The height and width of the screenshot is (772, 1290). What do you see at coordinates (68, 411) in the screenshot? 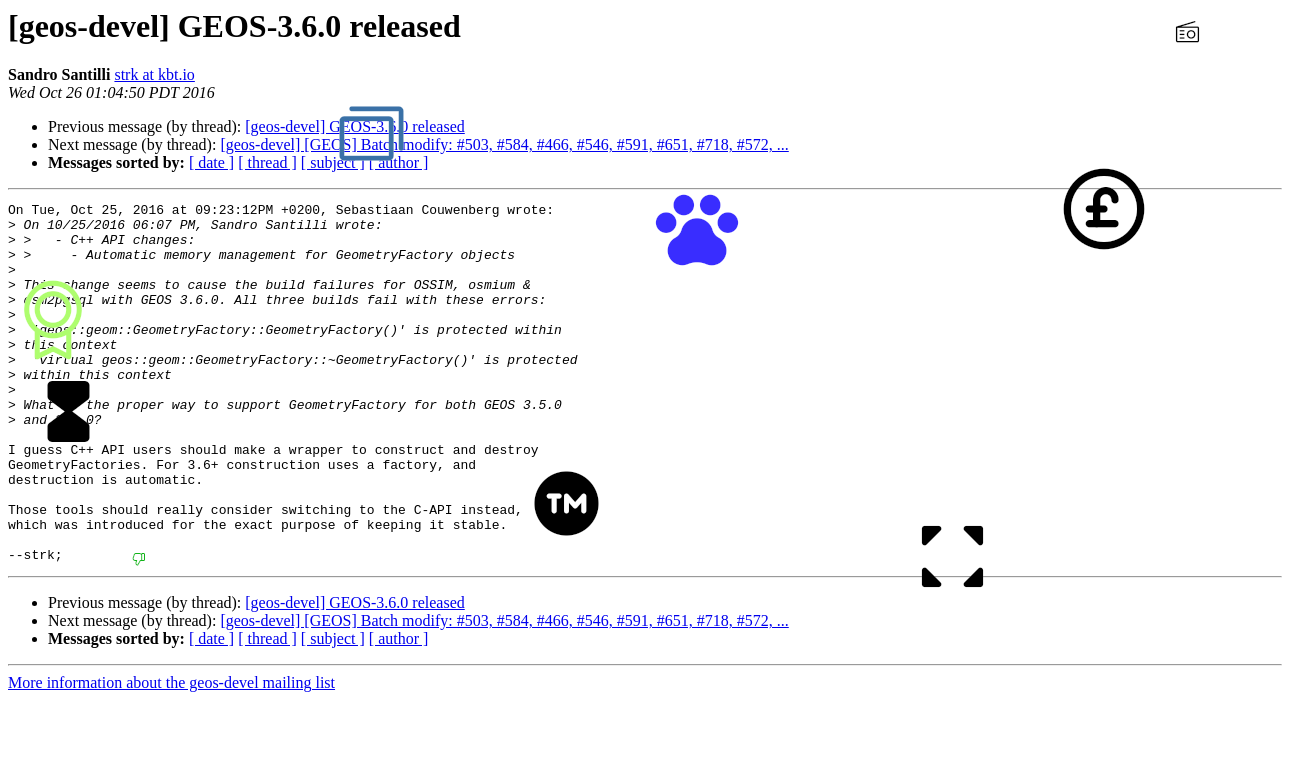
I see `indicates loading or processing in progress` at bounding box center [68, 411].